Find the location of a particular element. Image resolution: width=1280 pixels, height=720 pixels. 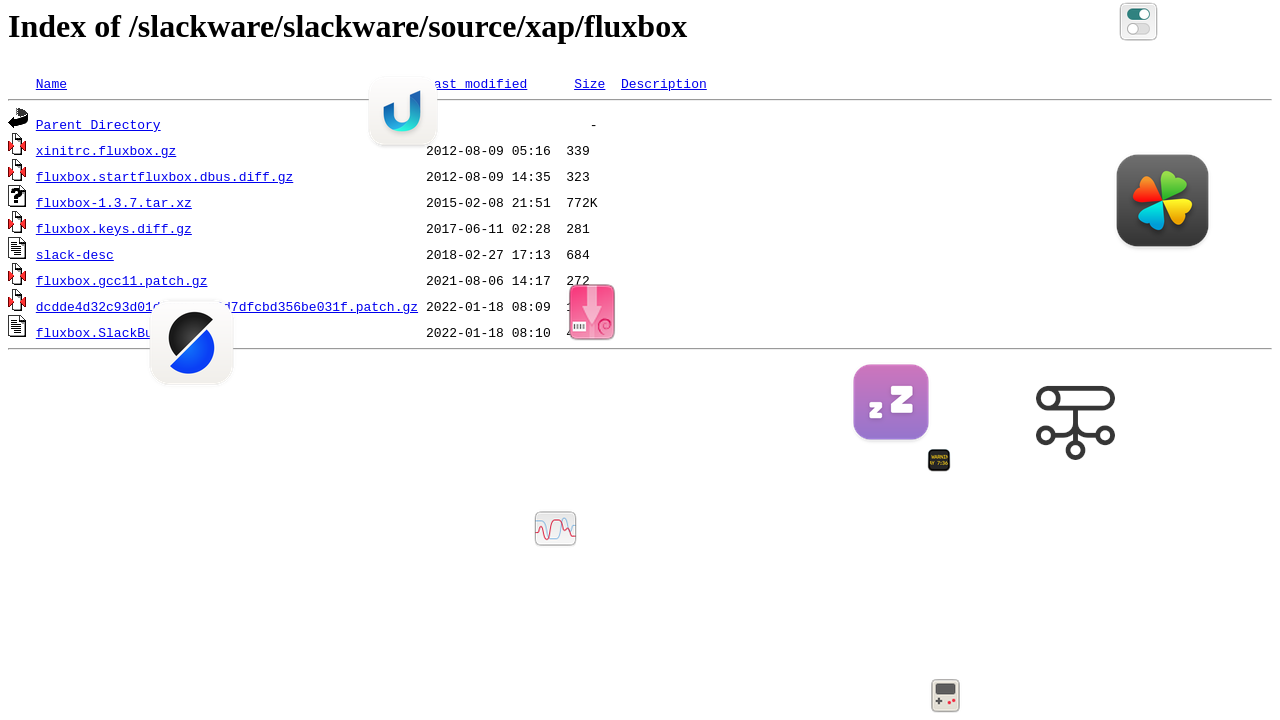

open the games app is located at coordinates (945, 695).